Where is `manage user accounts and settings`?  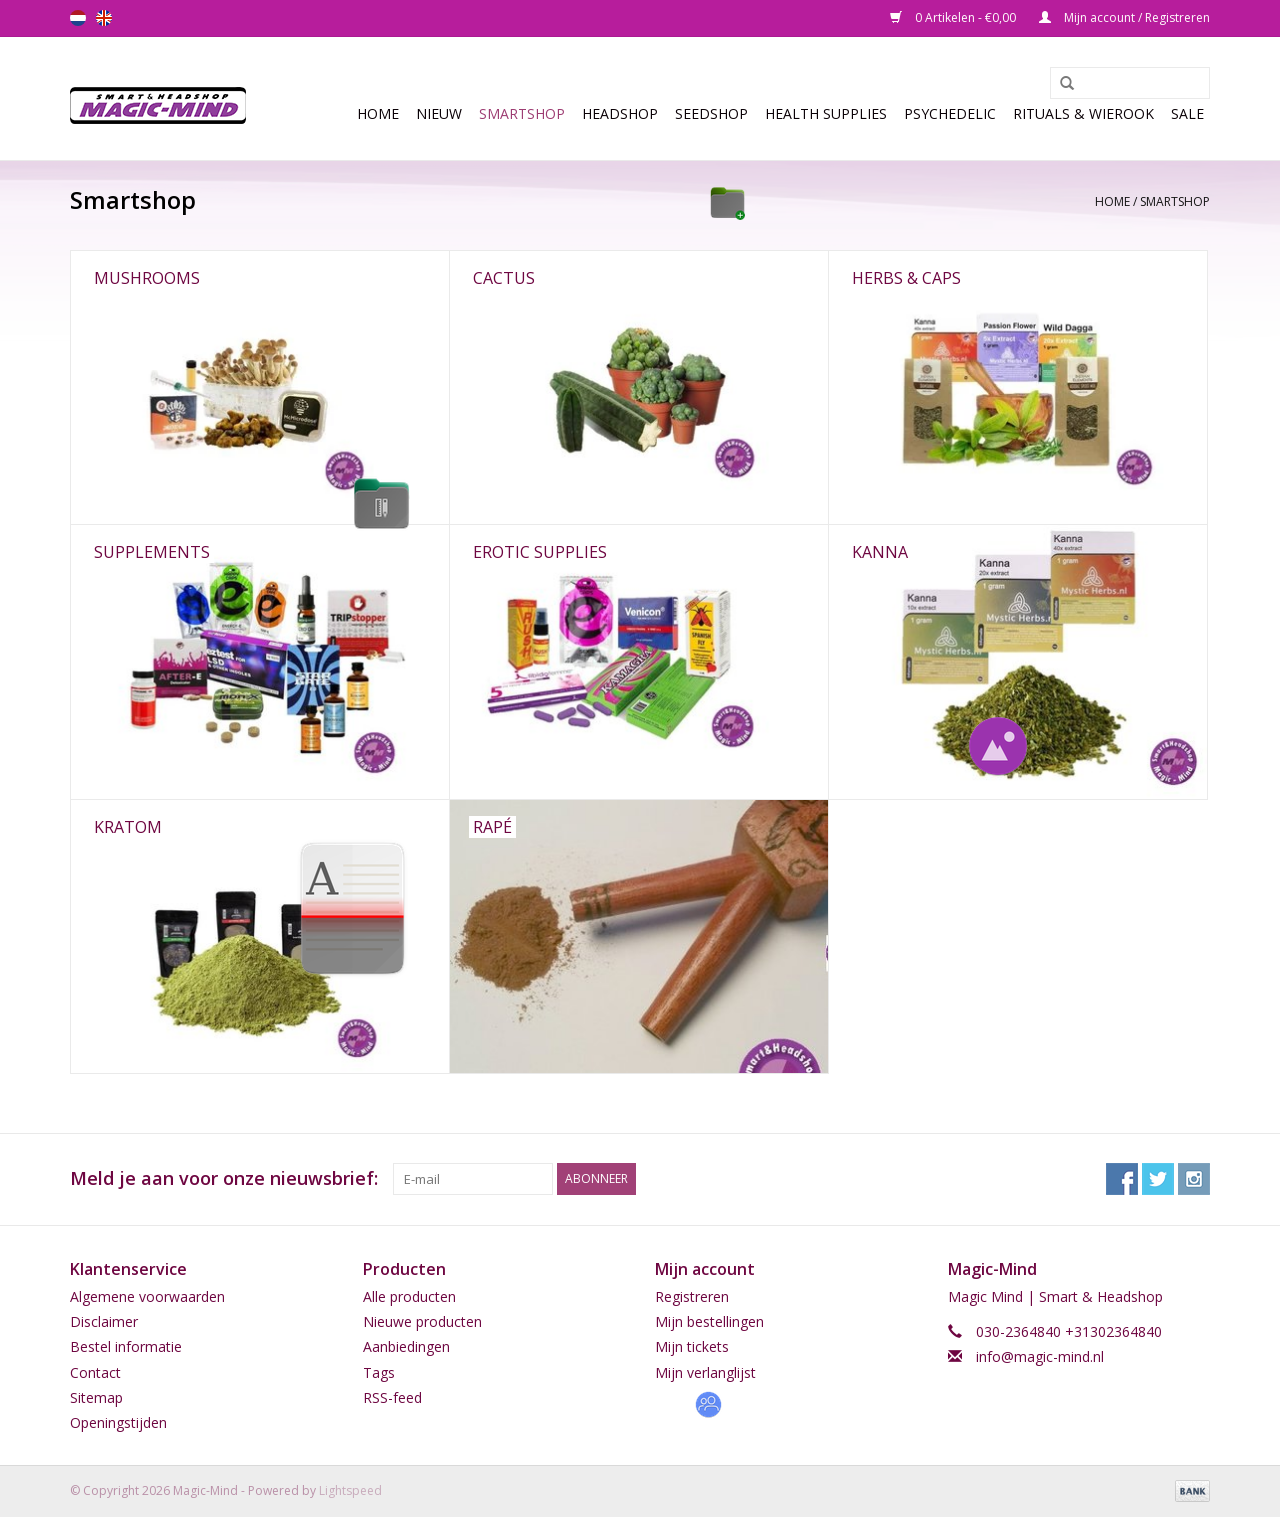
manage user accounts and settings is located at coordinates (708, 1404).